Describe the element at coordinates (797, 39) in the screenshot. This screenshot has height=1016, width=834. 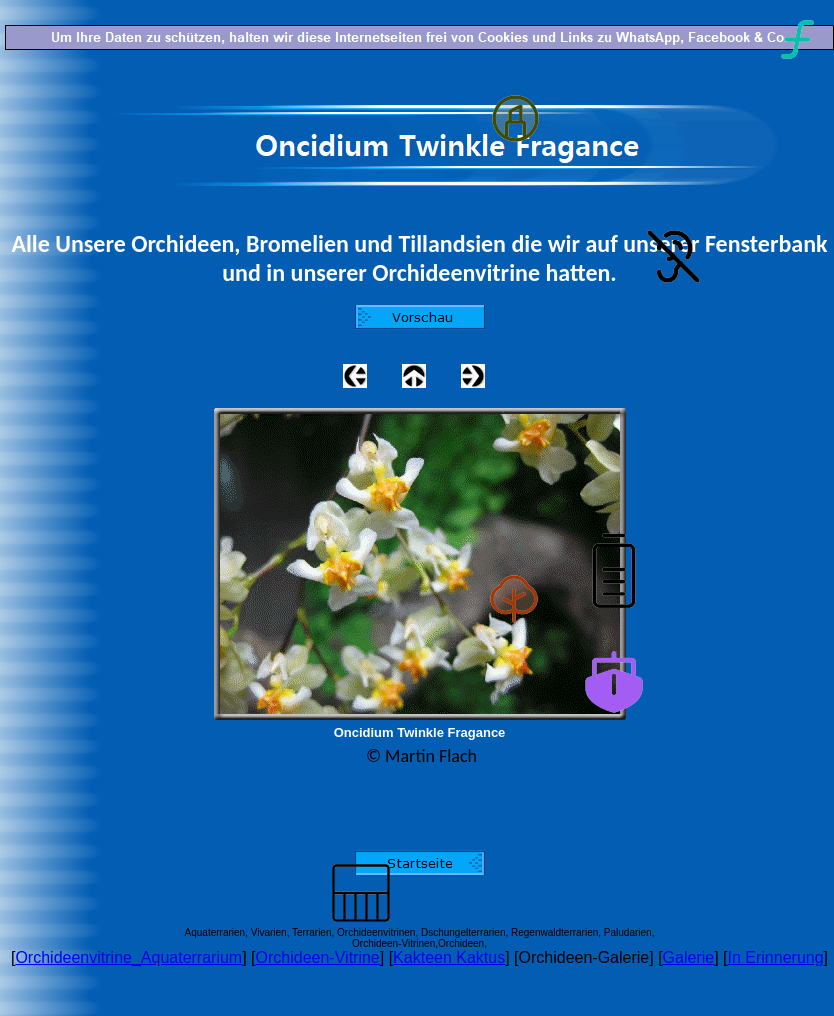
I see `access mathematical or programming functions` at that location.